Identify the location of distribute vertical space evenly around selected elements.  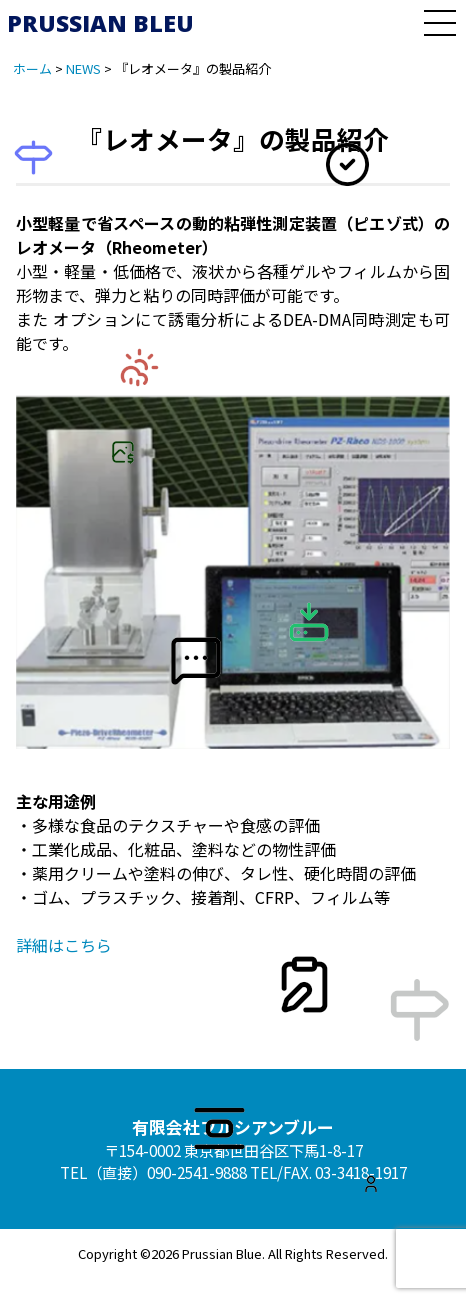
(219, 1128).